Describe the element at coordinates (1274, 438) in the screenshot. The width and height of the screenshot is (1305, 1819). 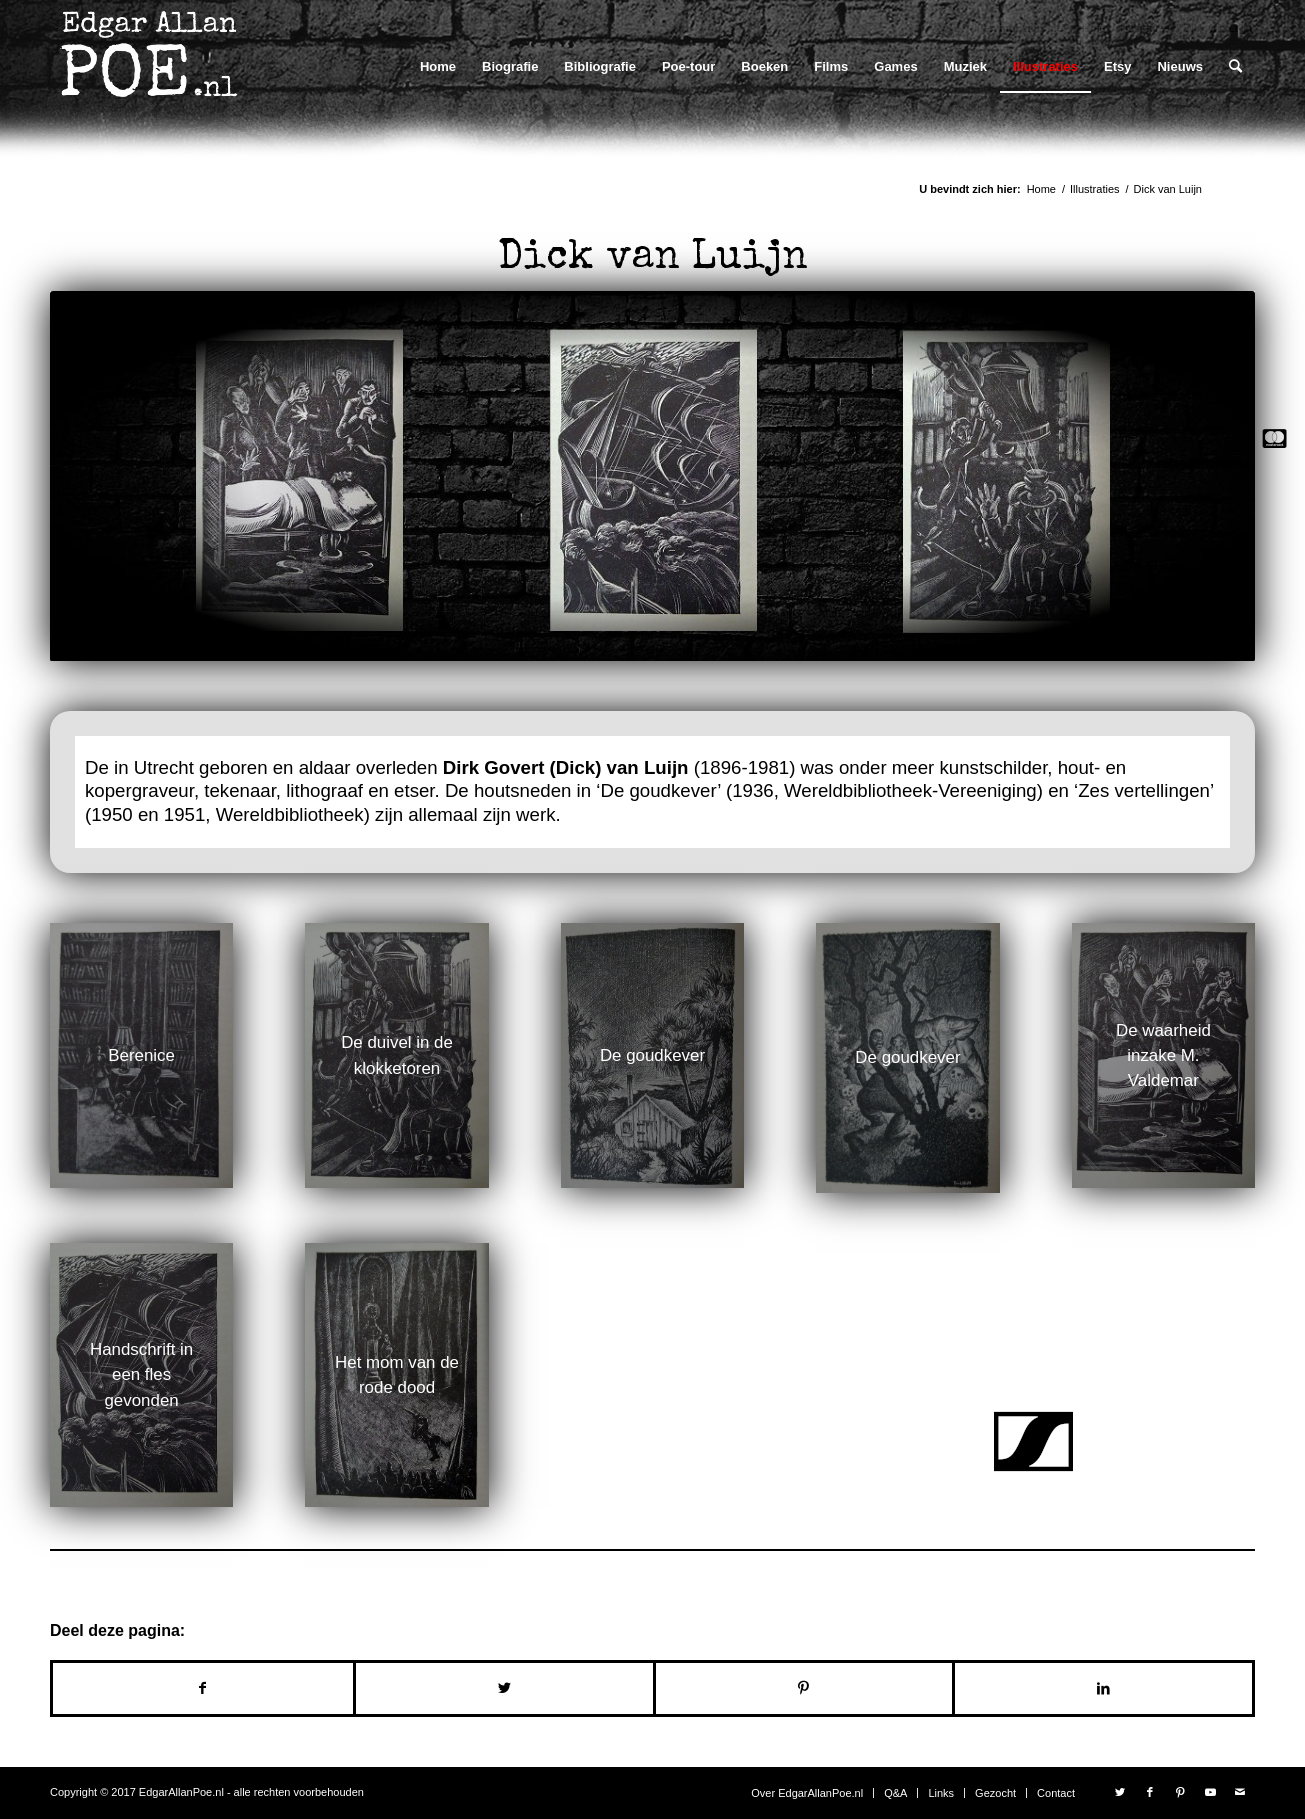
I see `pay with mastercard` at that location.